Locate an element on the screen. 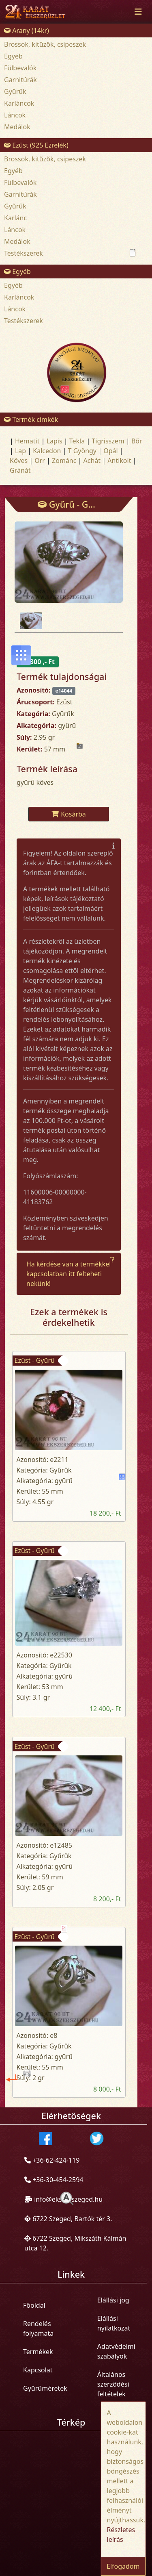  open the app drawer or launcher is located at coordinates (21, 655).